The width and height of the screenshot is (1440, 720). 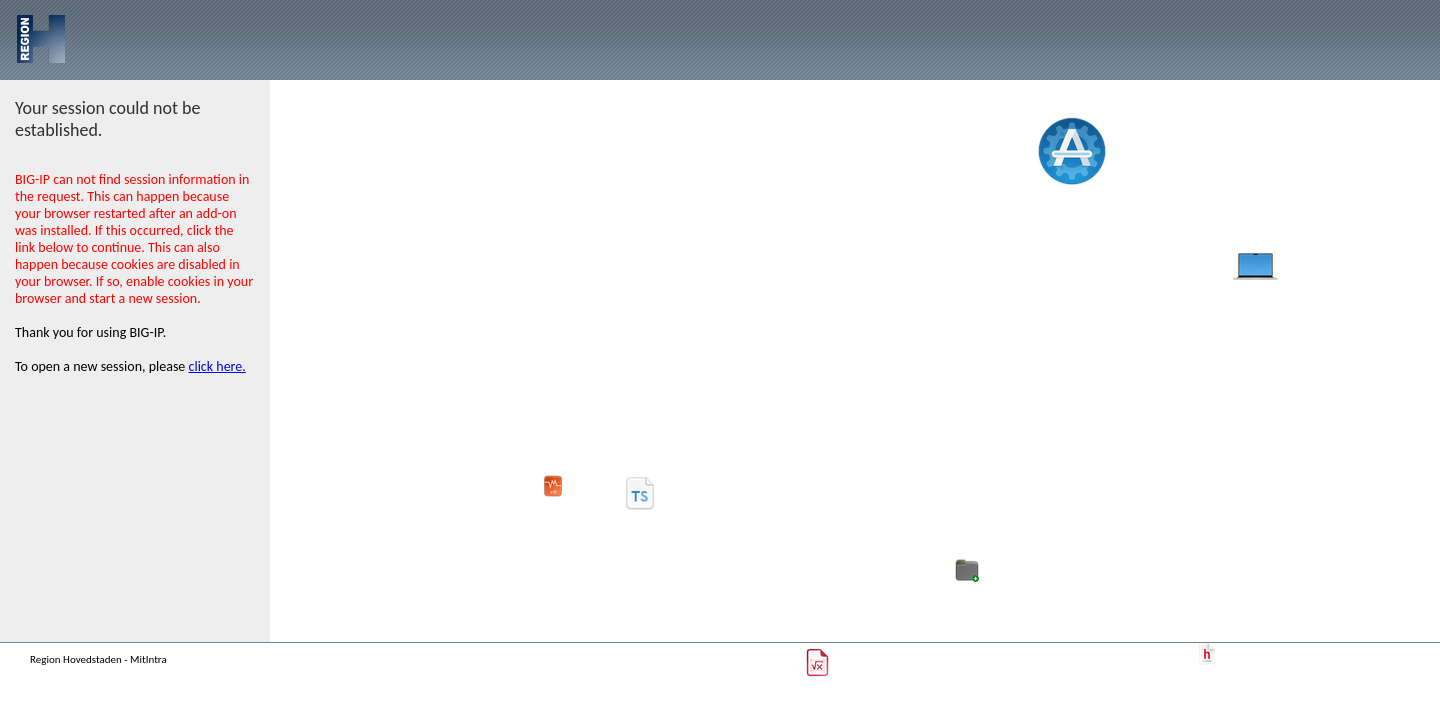 What do you see at coordinates (1072, 151) in the screenshot?
I see `open software properties or driver settings` at bounding box center [1072, 151].